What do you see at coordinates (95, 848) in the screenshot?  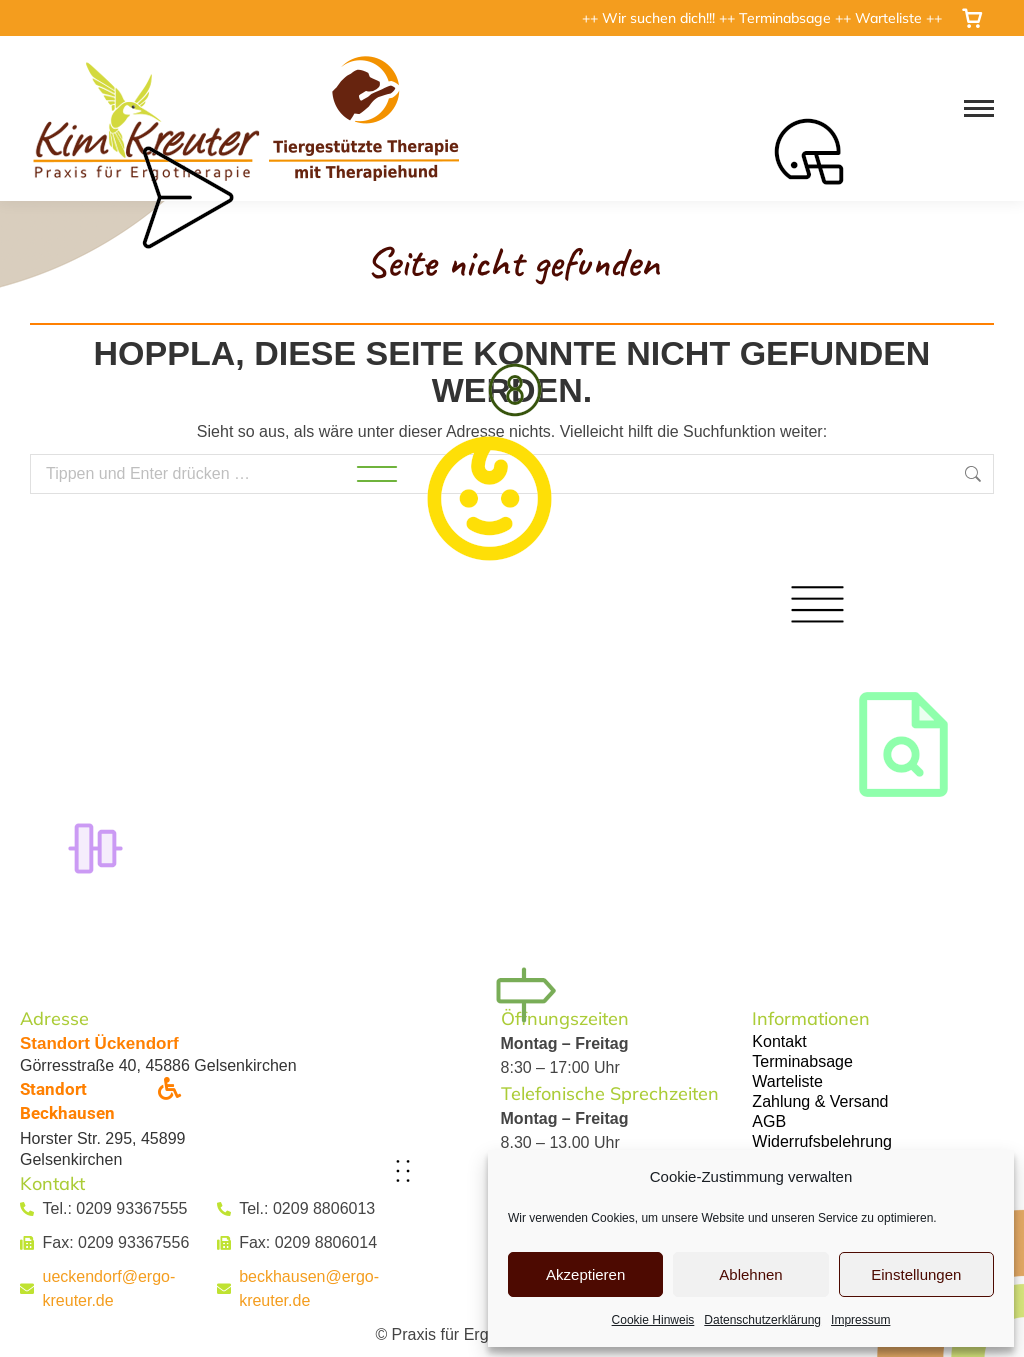 I see `align objects to vertical center` at bounding box center [95, 848].